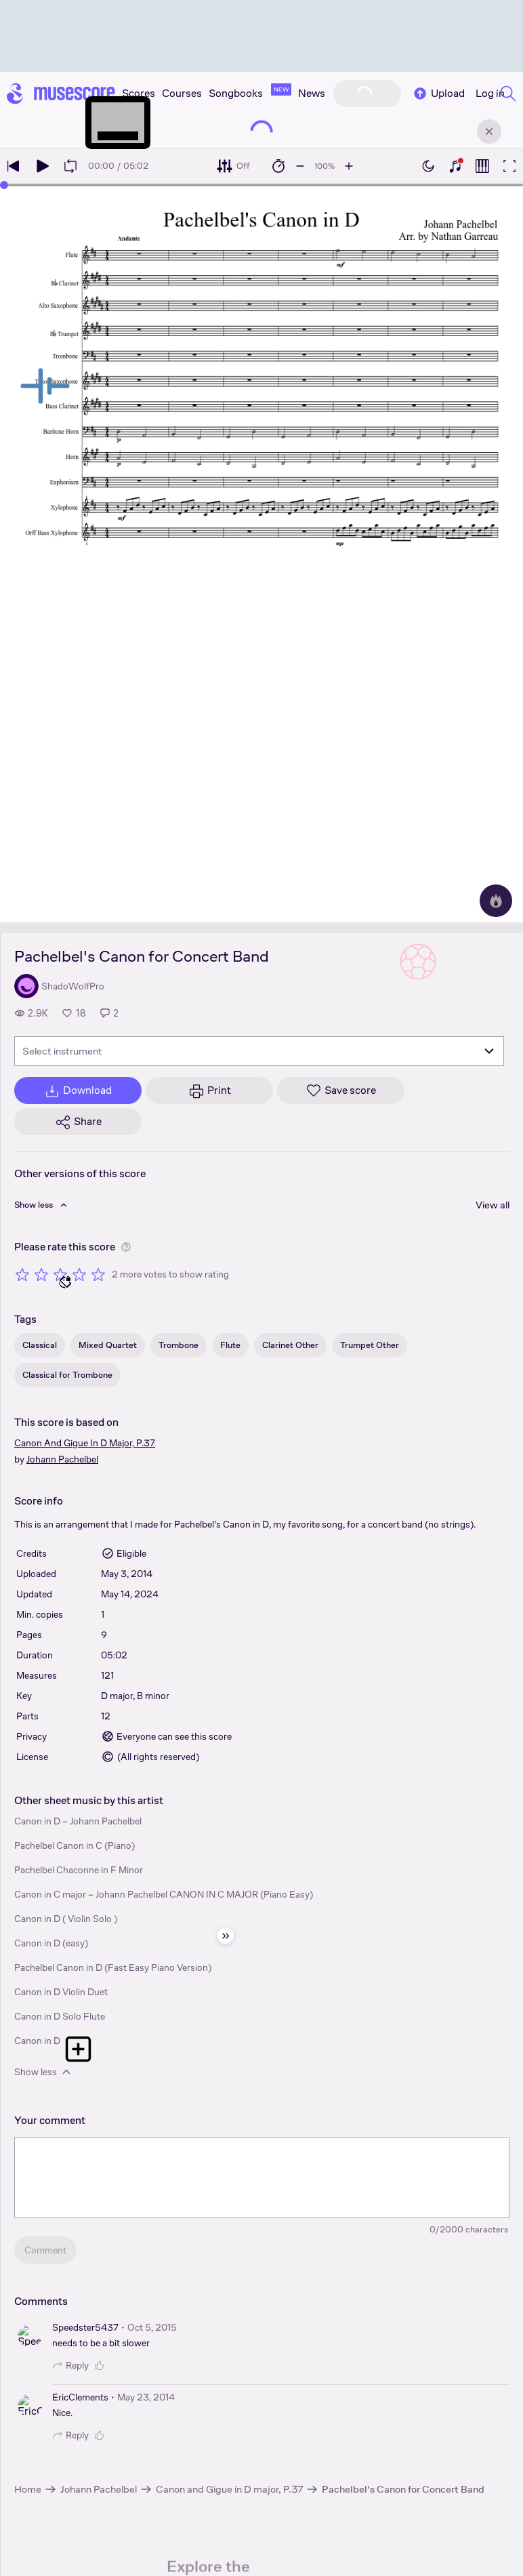 The height and width of the screenshot is (2576, 523). I want to click on access video player controls or captions, so click(118, 123).